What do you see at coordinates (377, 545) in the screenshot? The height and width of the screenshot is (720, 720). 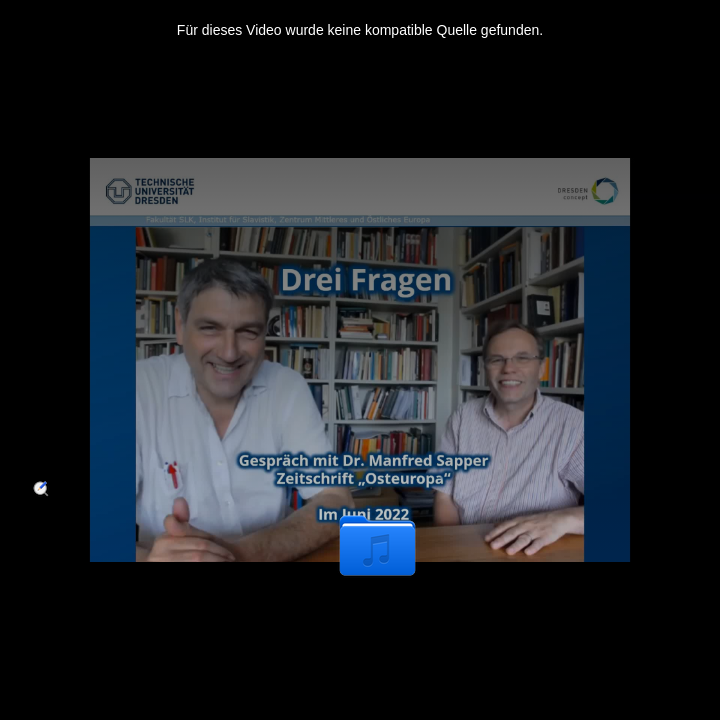 I see `open your music files folder` at bounding box center [377, 545].